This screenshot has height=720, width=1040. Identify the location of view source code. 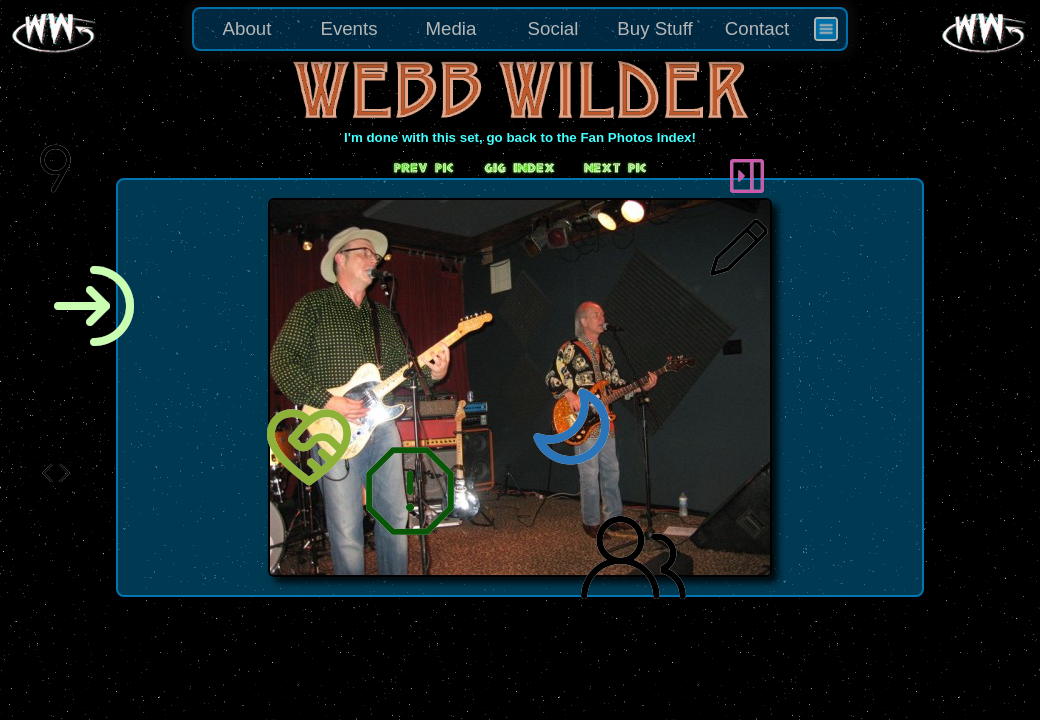
(56, 473).